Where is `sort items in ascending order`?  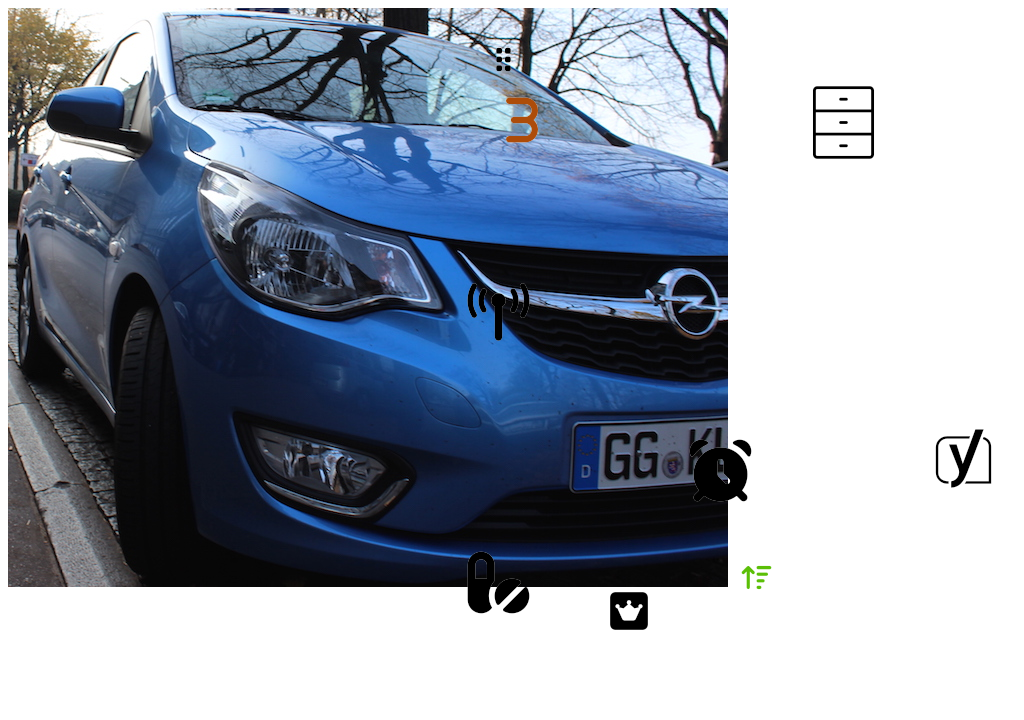 sort items in ascending order is located at coordinates (756, 577).